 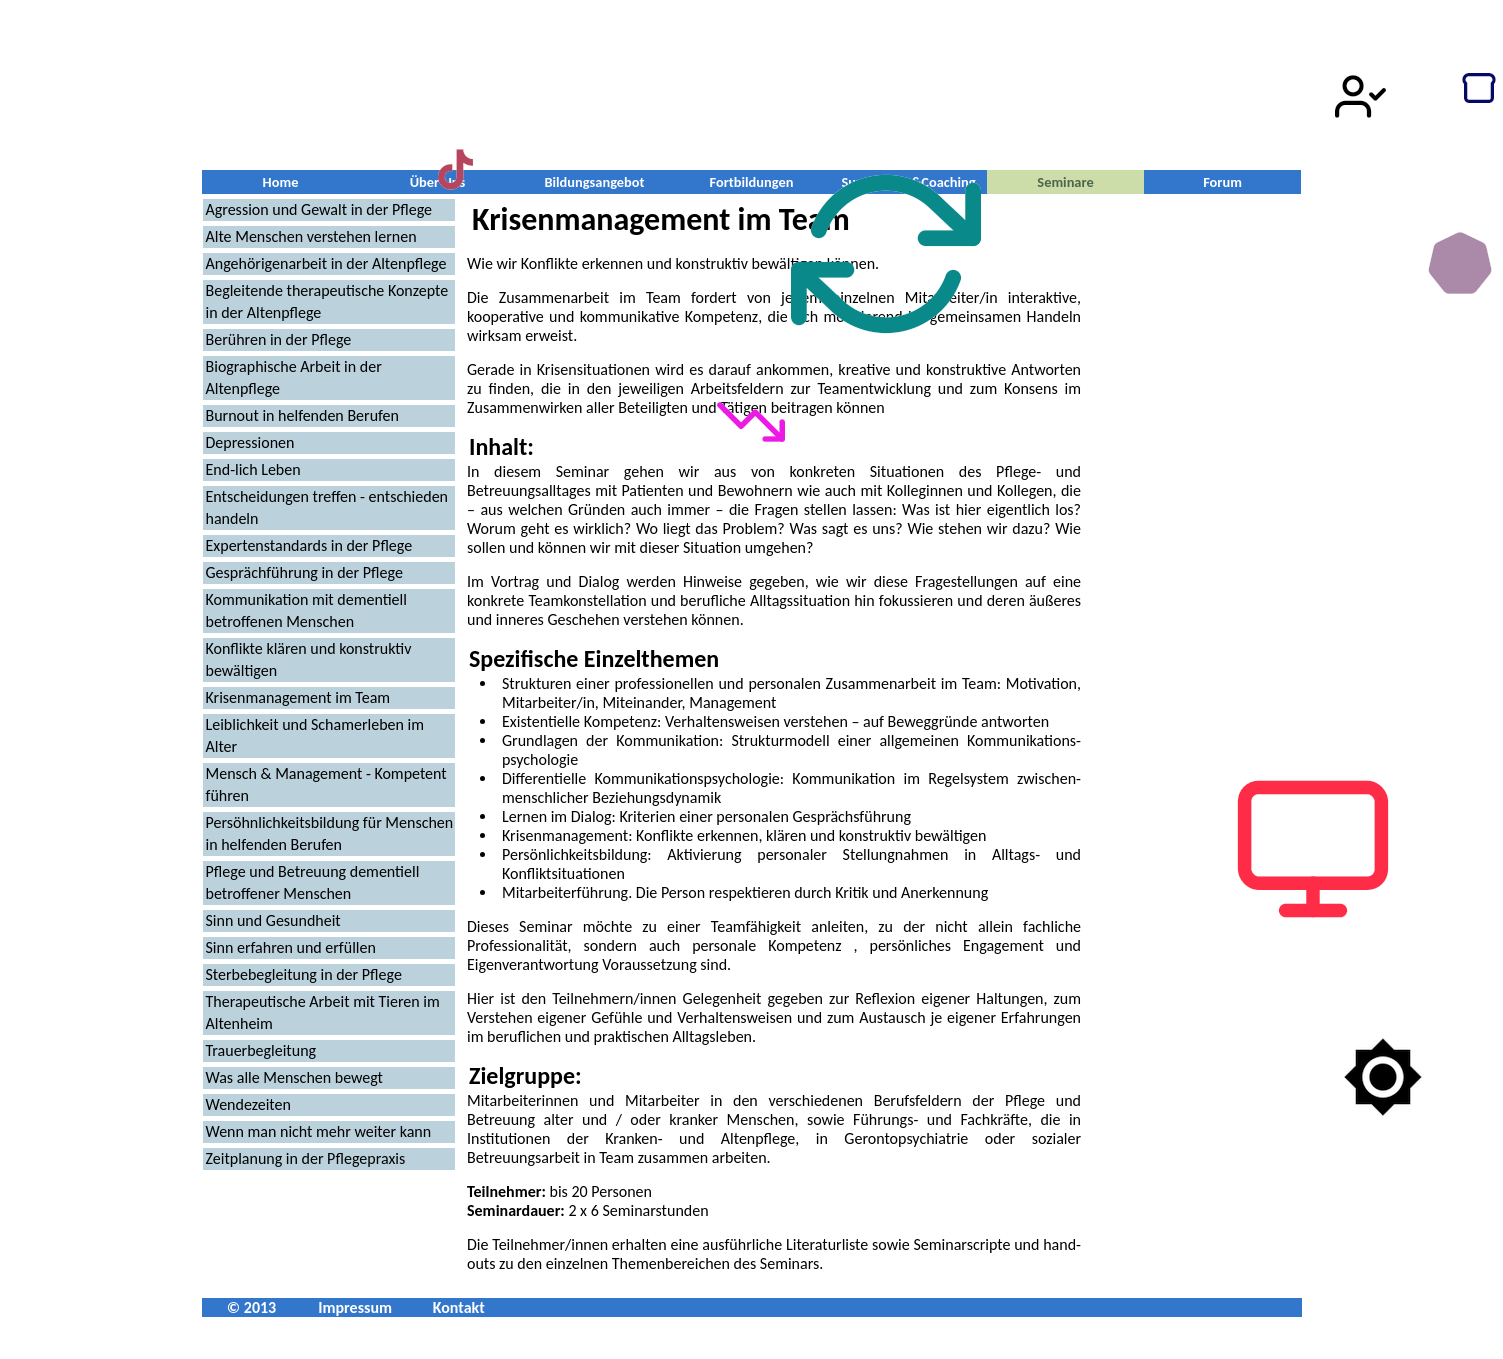 I want to click on switch to desktop display mode, so click(x=1313, y=849).